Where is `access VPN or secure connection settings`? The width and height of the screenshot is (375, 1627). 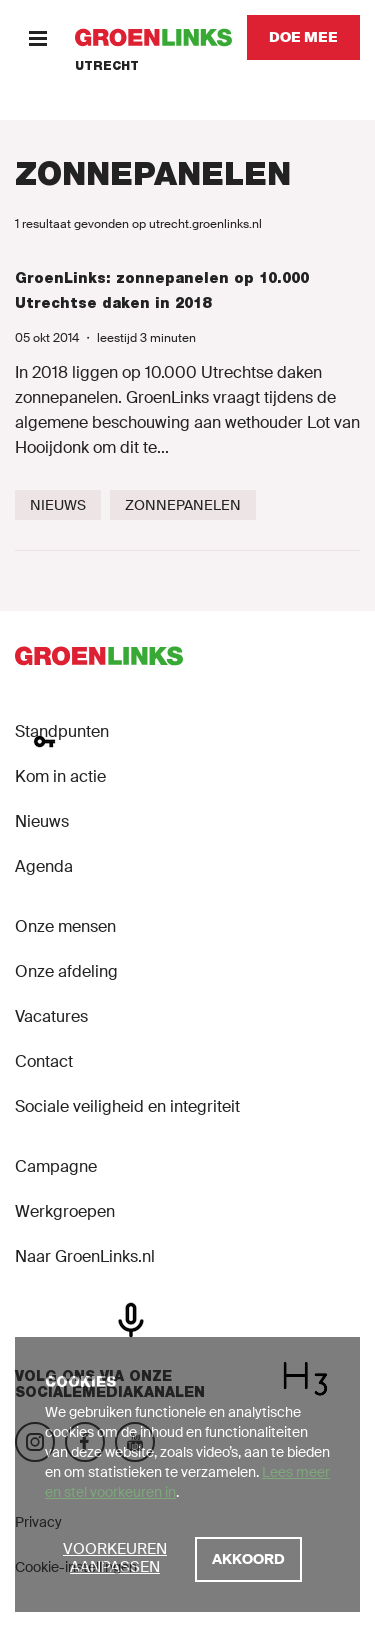 access VPN or secure connection settings is located at coordinates (44, 741).